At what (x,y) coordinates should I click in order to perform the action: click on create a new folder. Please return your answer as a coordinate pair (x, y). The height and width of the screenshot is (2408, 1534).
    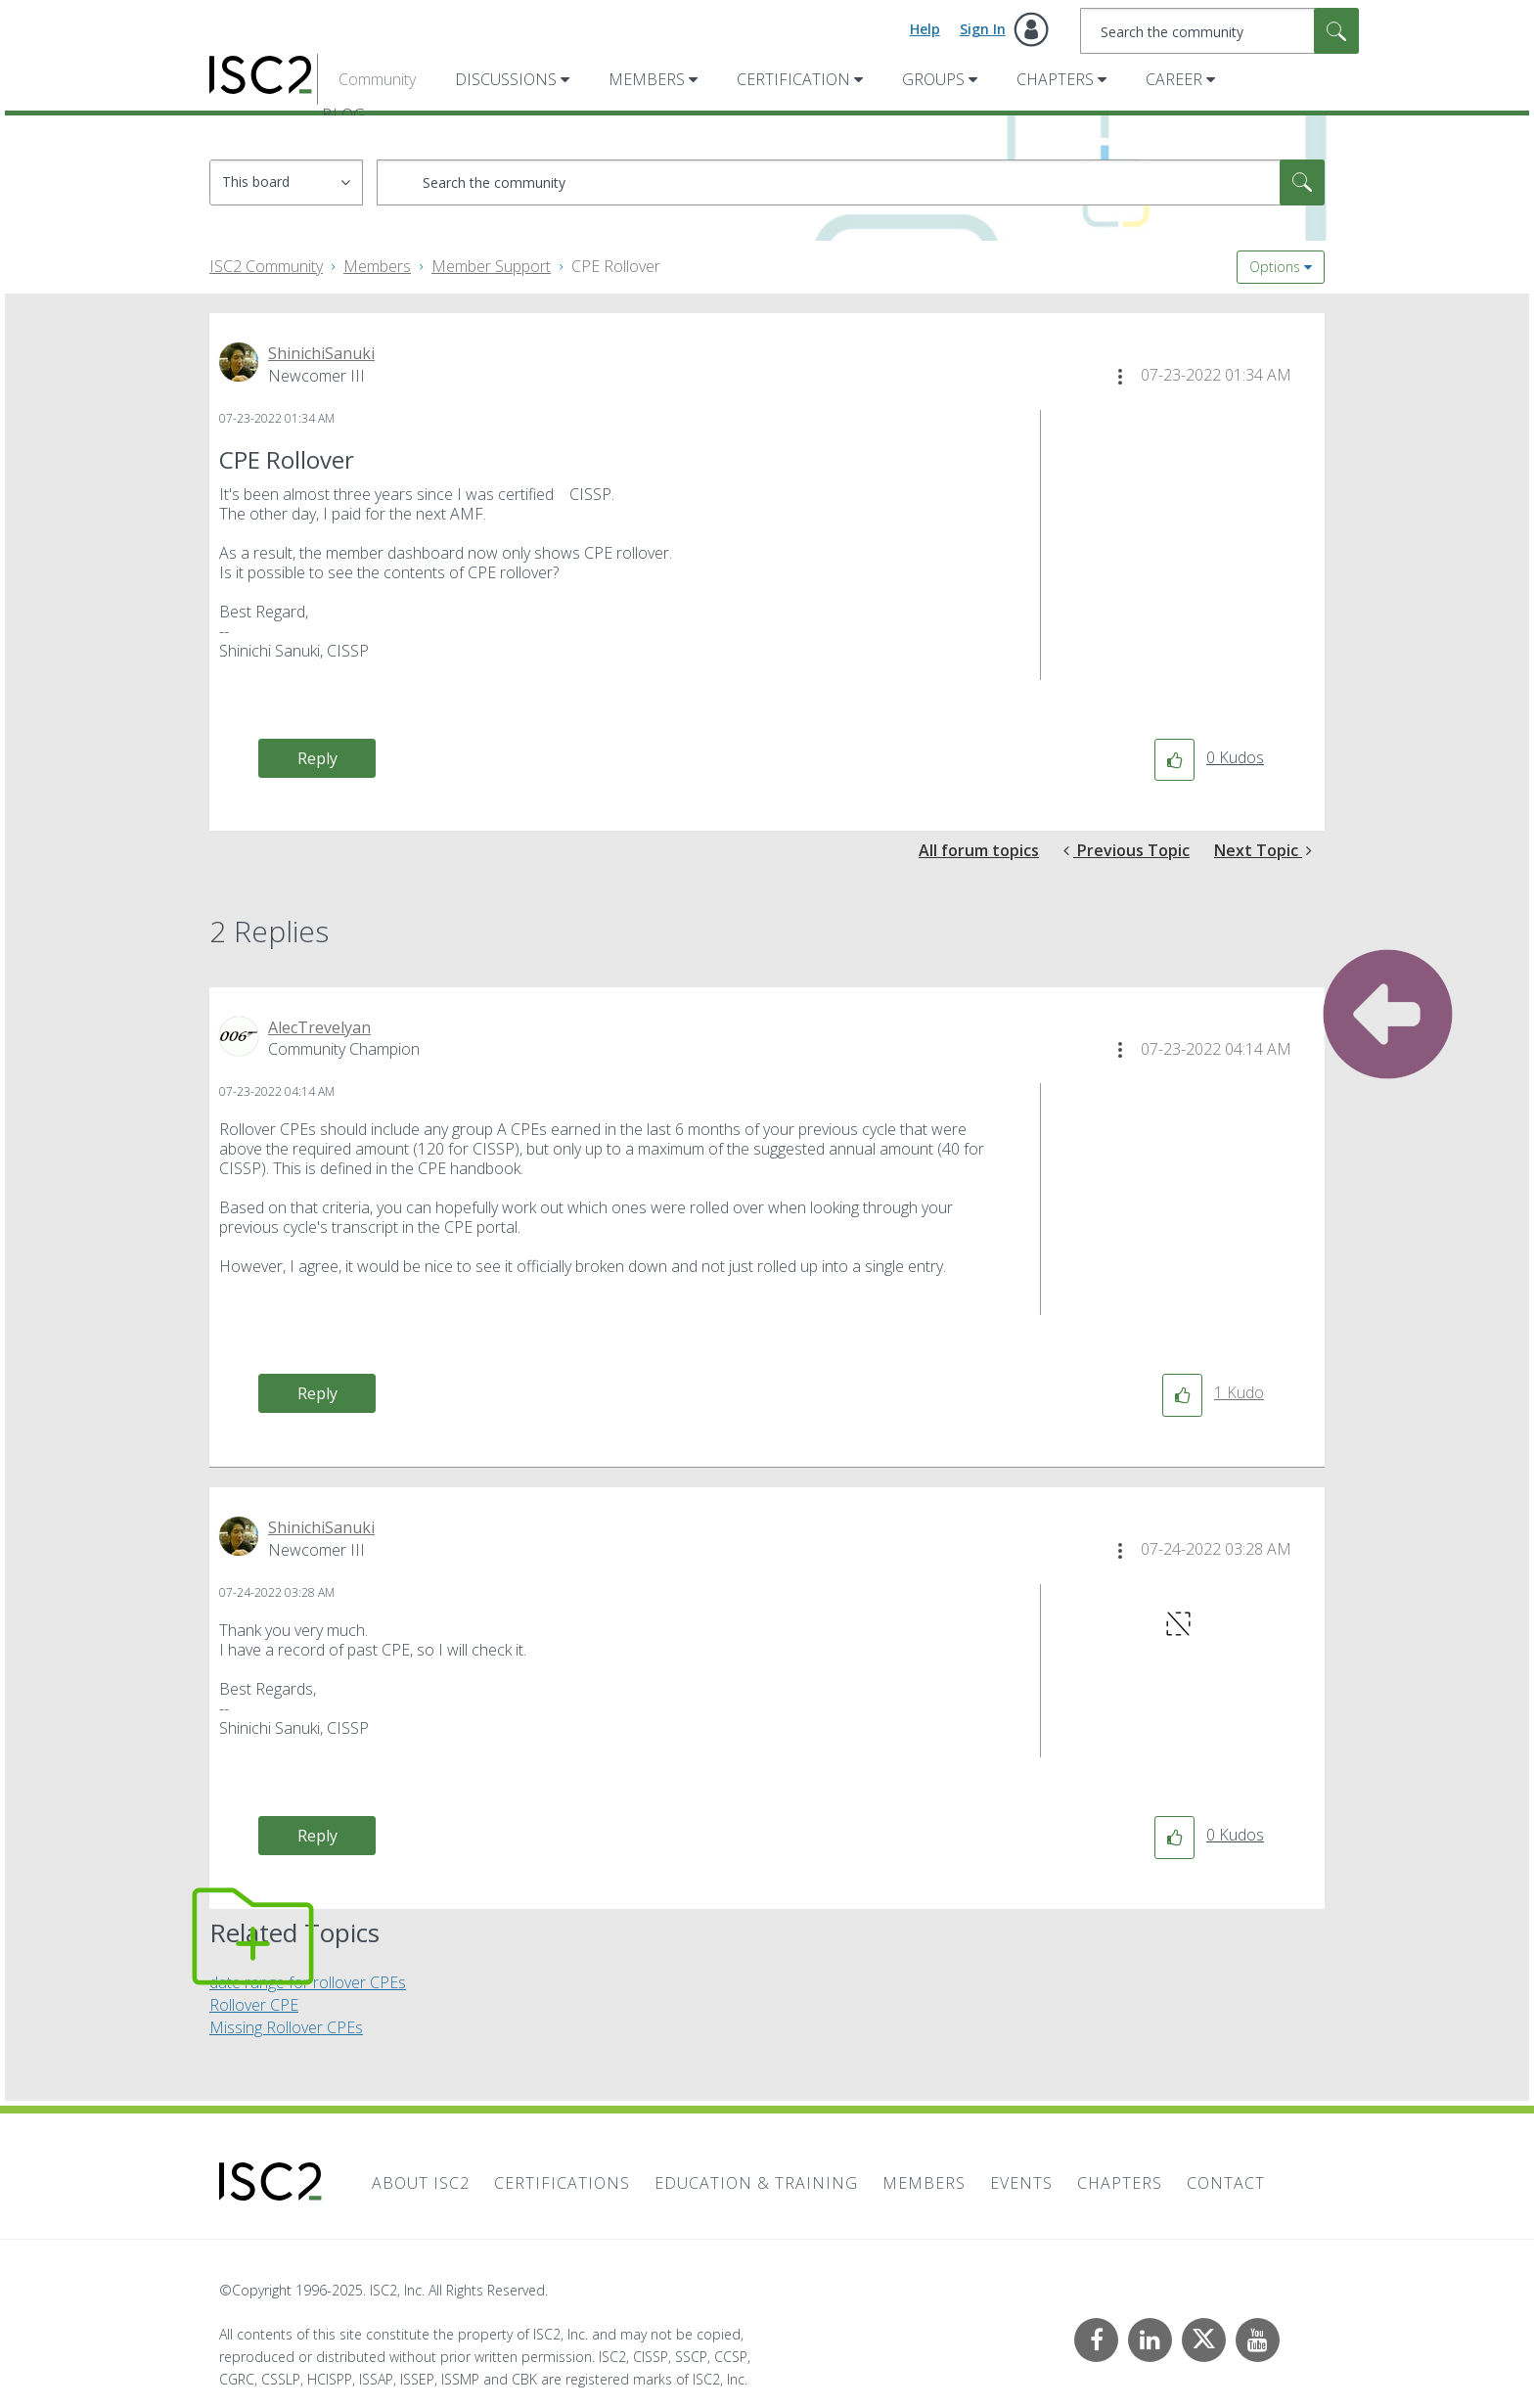
    Looking at the image, I should click on (252, 1933).